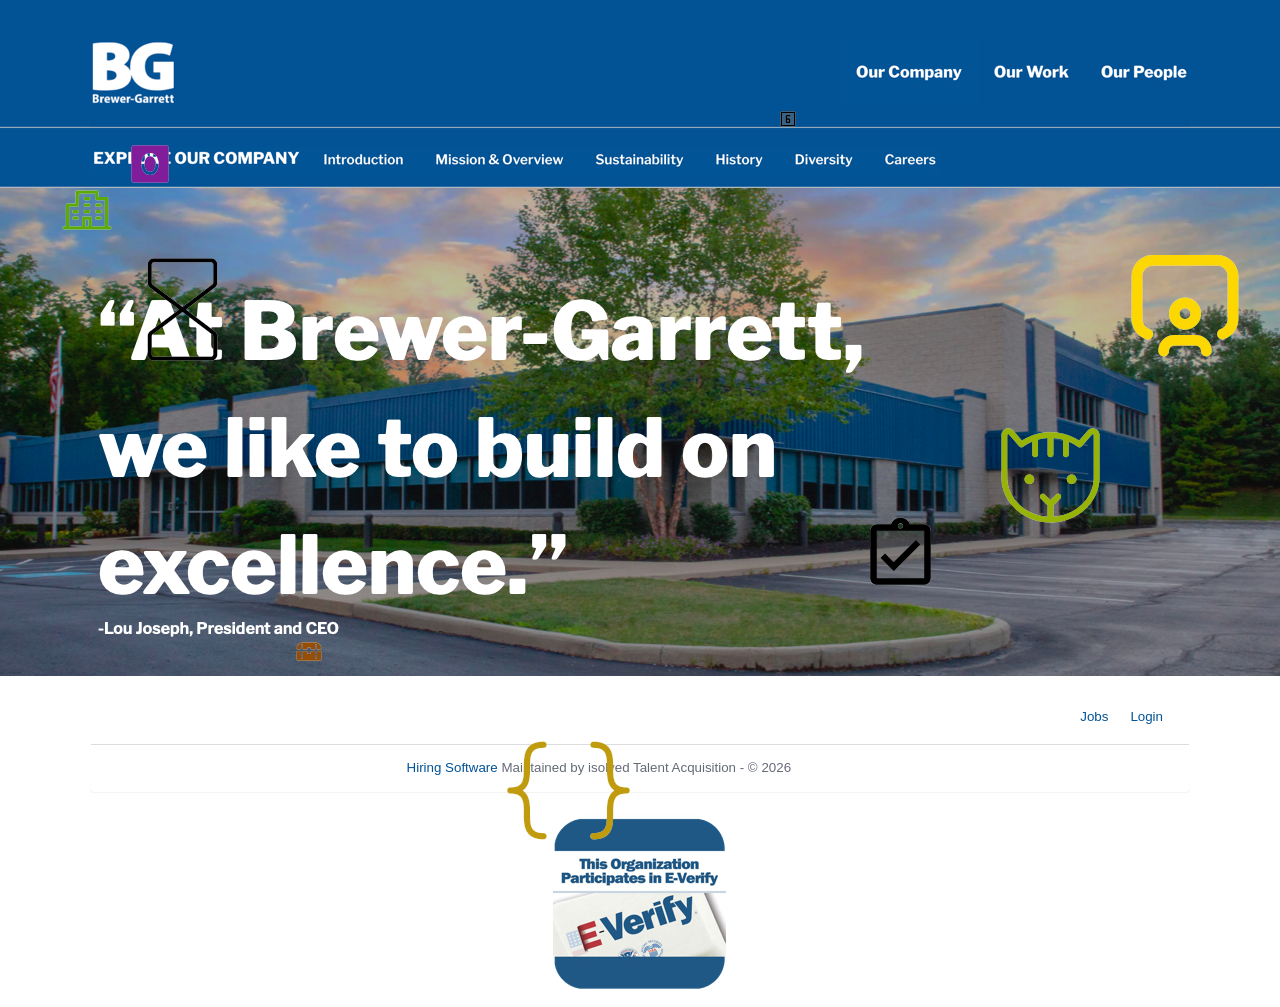 This screenshot has width=1280, height=1007. What do you see at coordinates (1050, 473) in the screenshot?
I see `view pet or animal-related content` at bounding box center [1050, 473].